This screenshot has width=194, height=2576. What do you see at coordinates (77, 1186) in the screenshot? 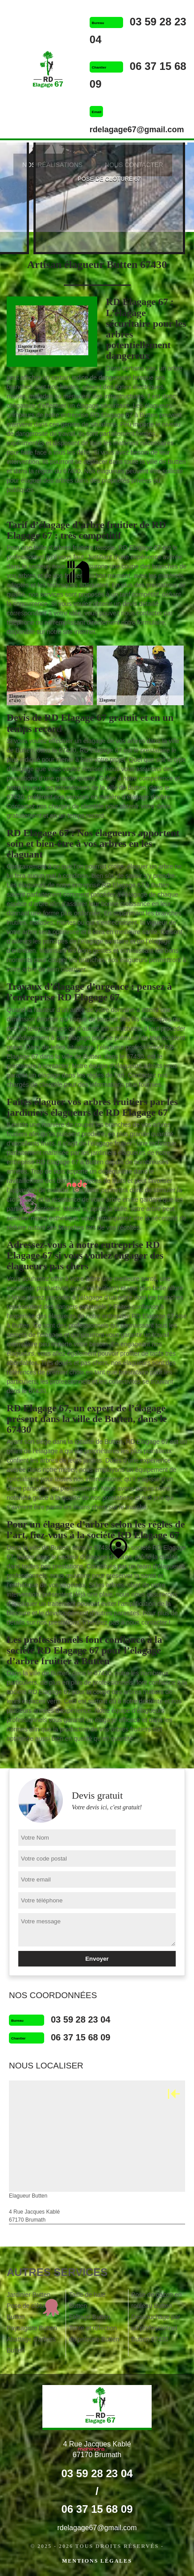
I see `node.js logo indicating a javascript runtime environment` at bounding box center [77, 1186].